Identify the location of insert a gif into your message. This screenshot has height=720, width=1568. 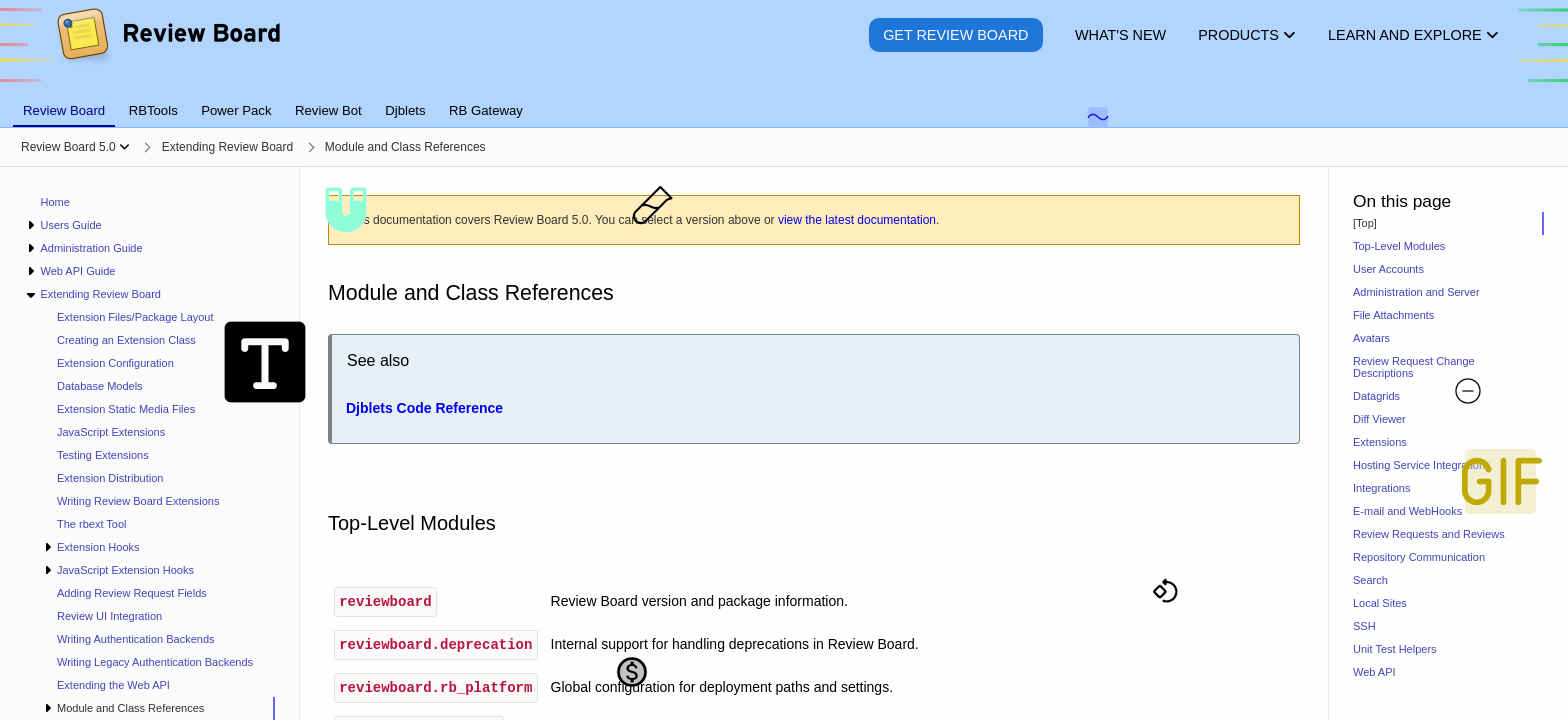
(1500, 481).